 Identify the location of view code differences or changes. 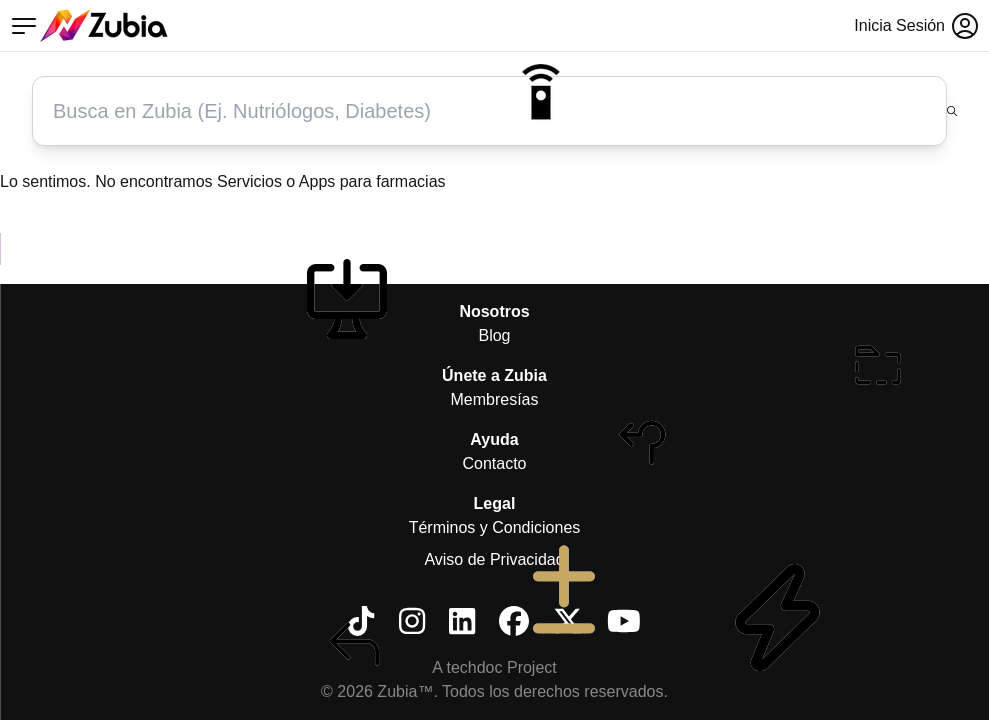
(564, 591).